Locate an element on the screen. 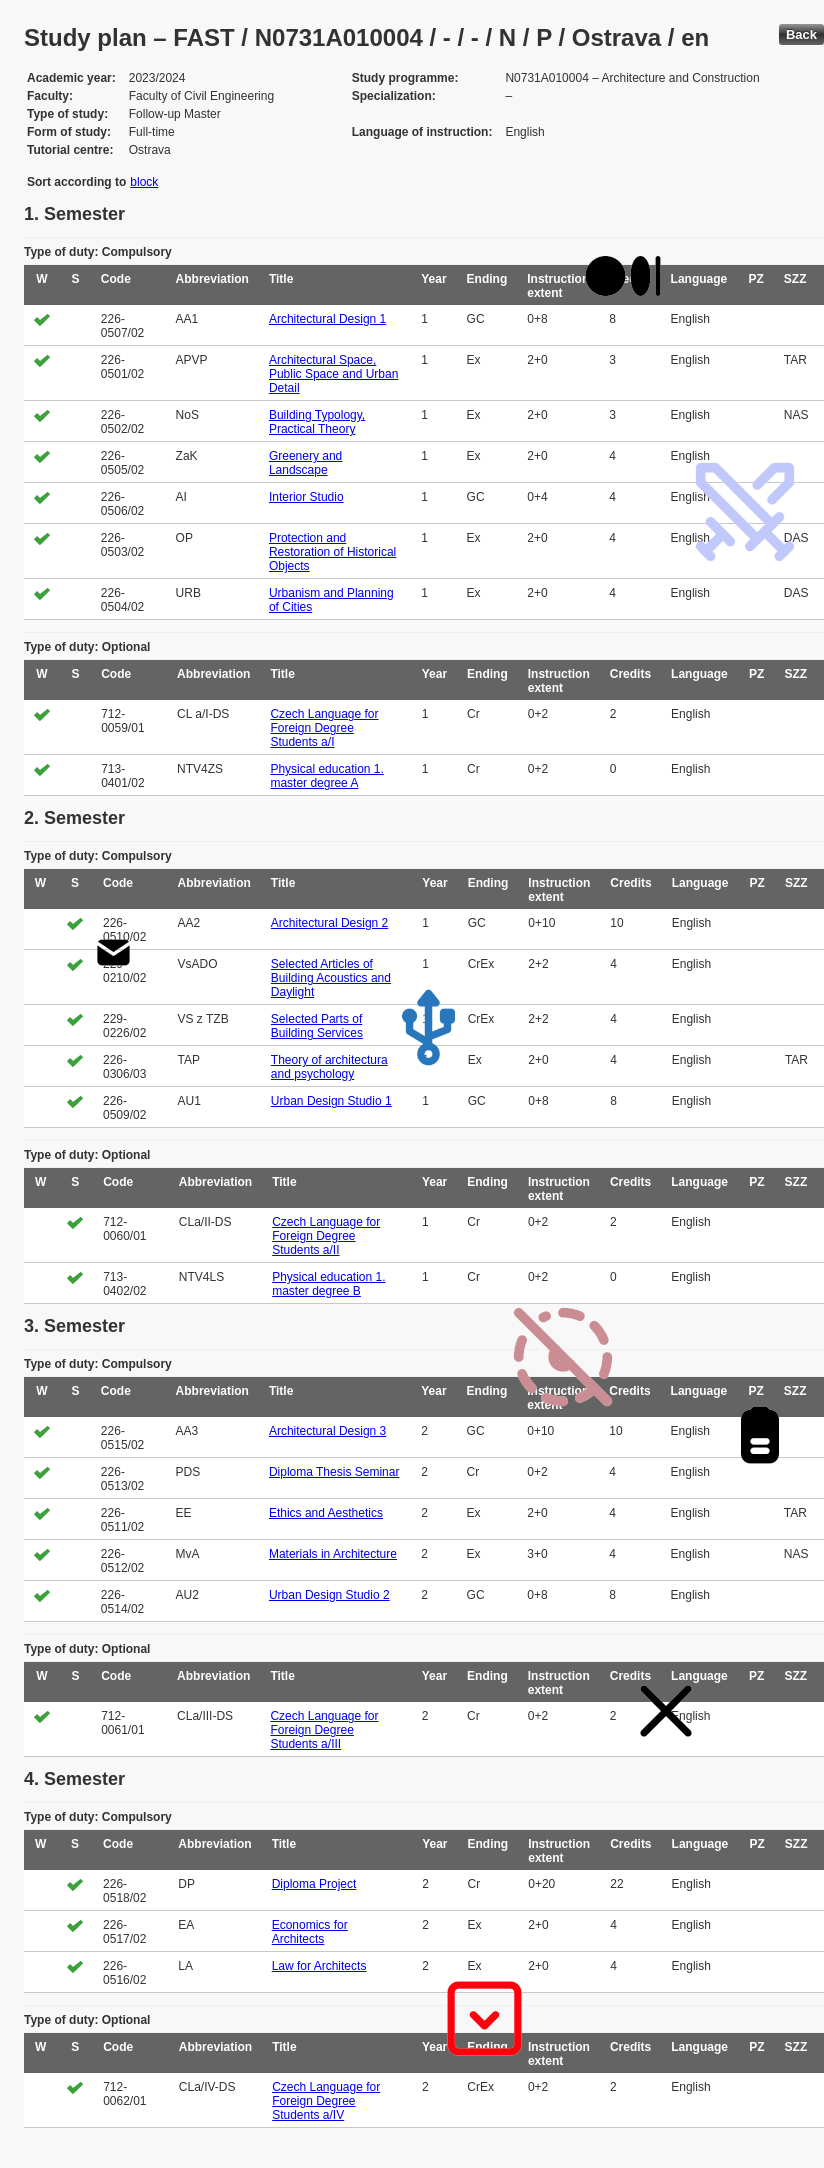 The width and height of the screenshot is (824, 2168). open your email inbox is located at coordinates (113, 952).